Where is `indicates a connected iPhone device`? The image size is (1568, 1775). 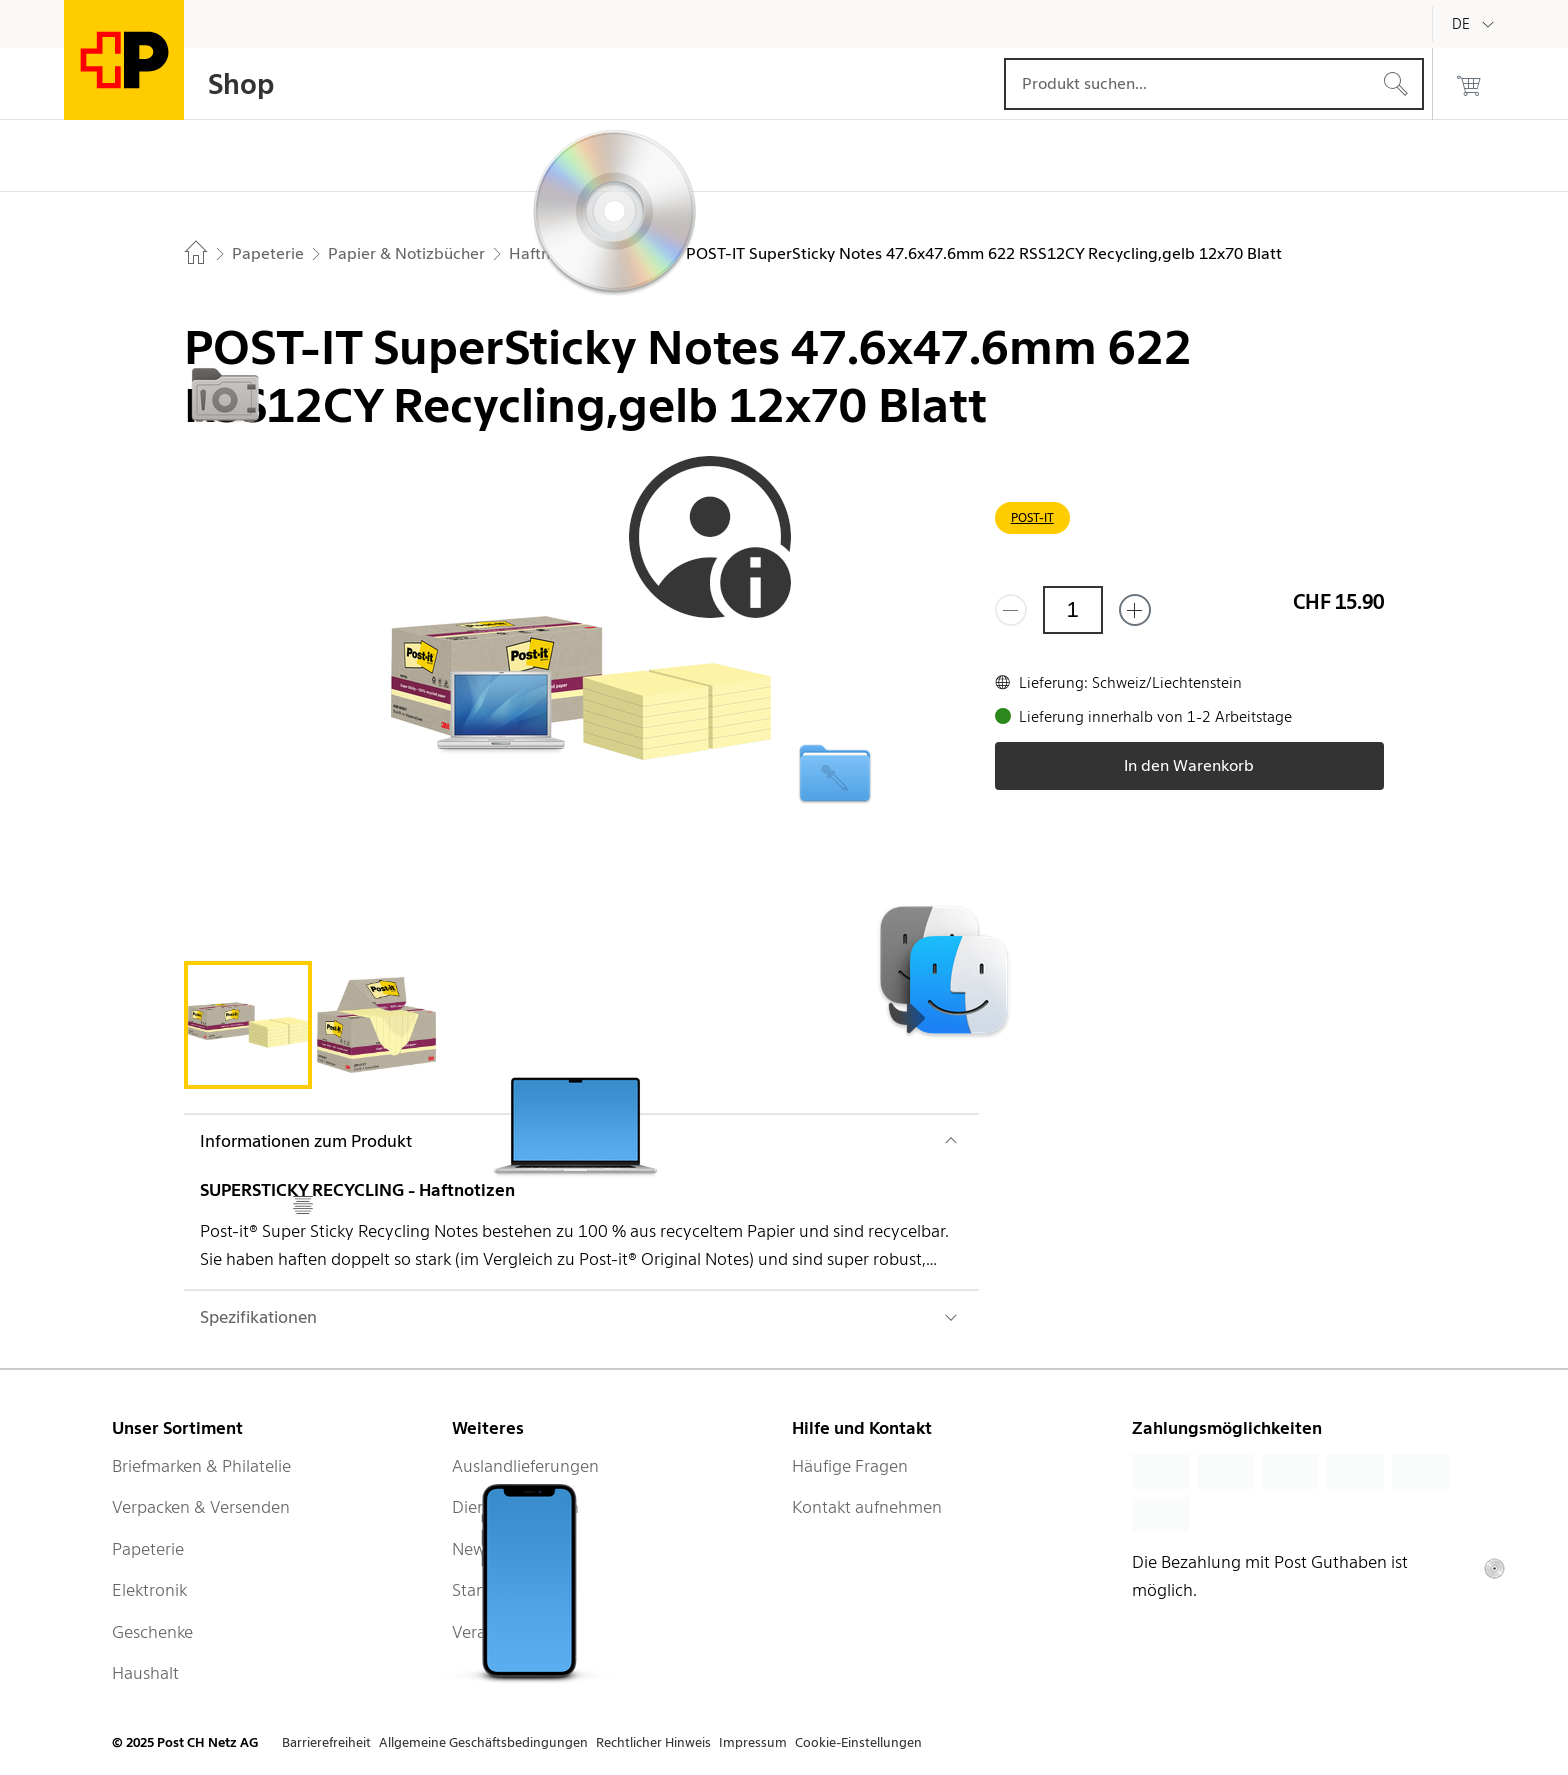 indicates a connected iPhone device is located at coordinates (529, 1584).